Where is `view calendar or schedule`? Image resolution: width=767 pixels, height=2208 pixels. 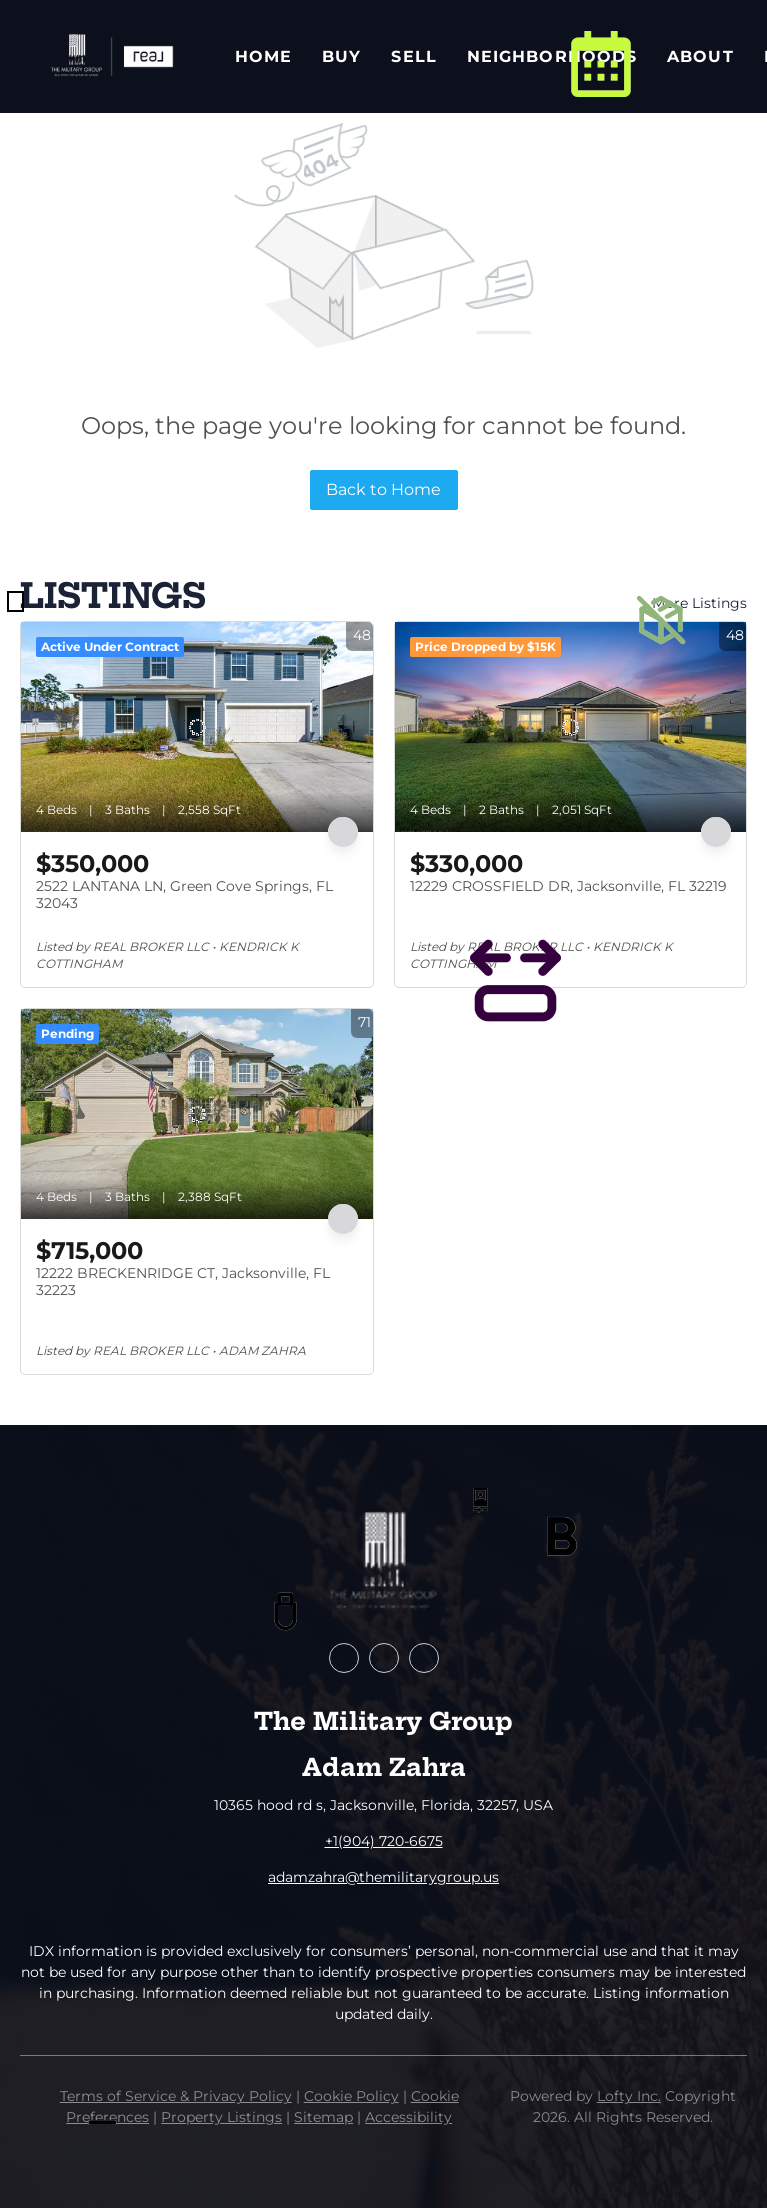
view calendar or schedule is located at coordinates (601, 64).